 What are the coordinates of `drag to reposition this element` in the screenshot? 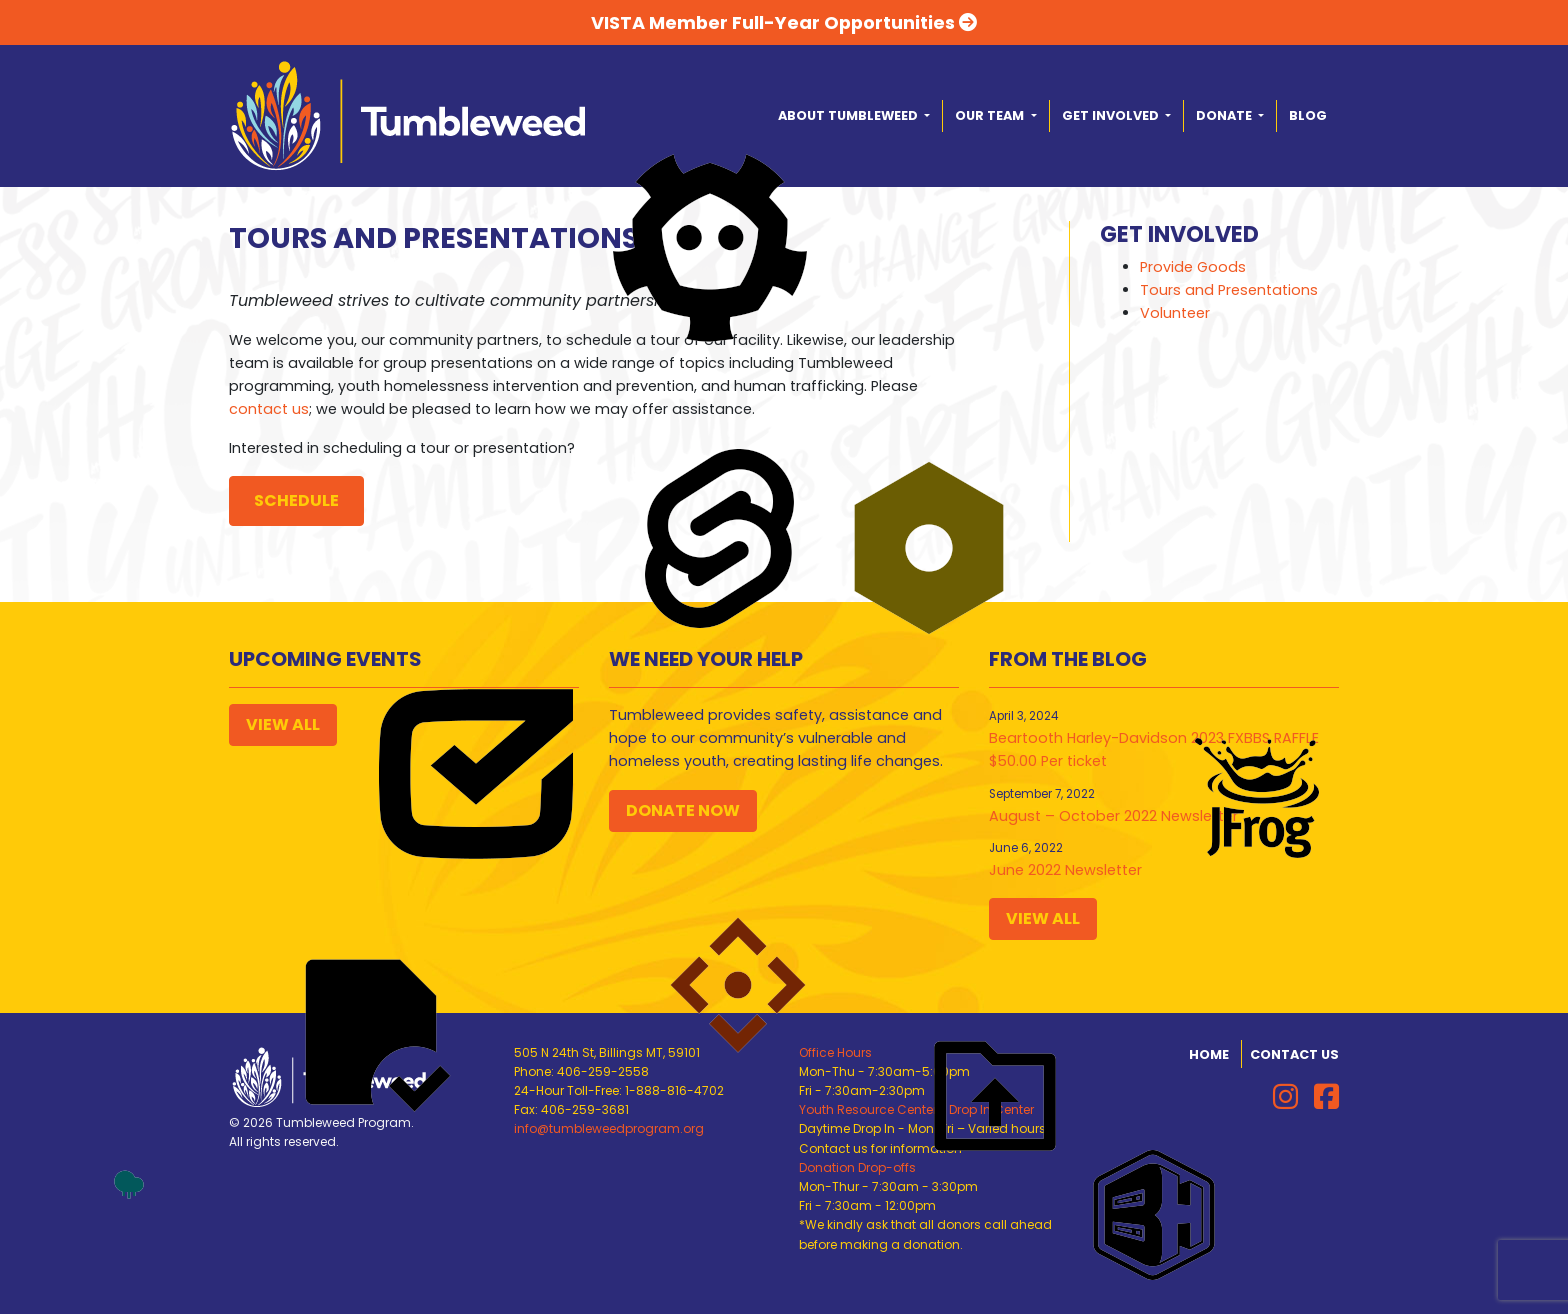 It's located at (738, 985).